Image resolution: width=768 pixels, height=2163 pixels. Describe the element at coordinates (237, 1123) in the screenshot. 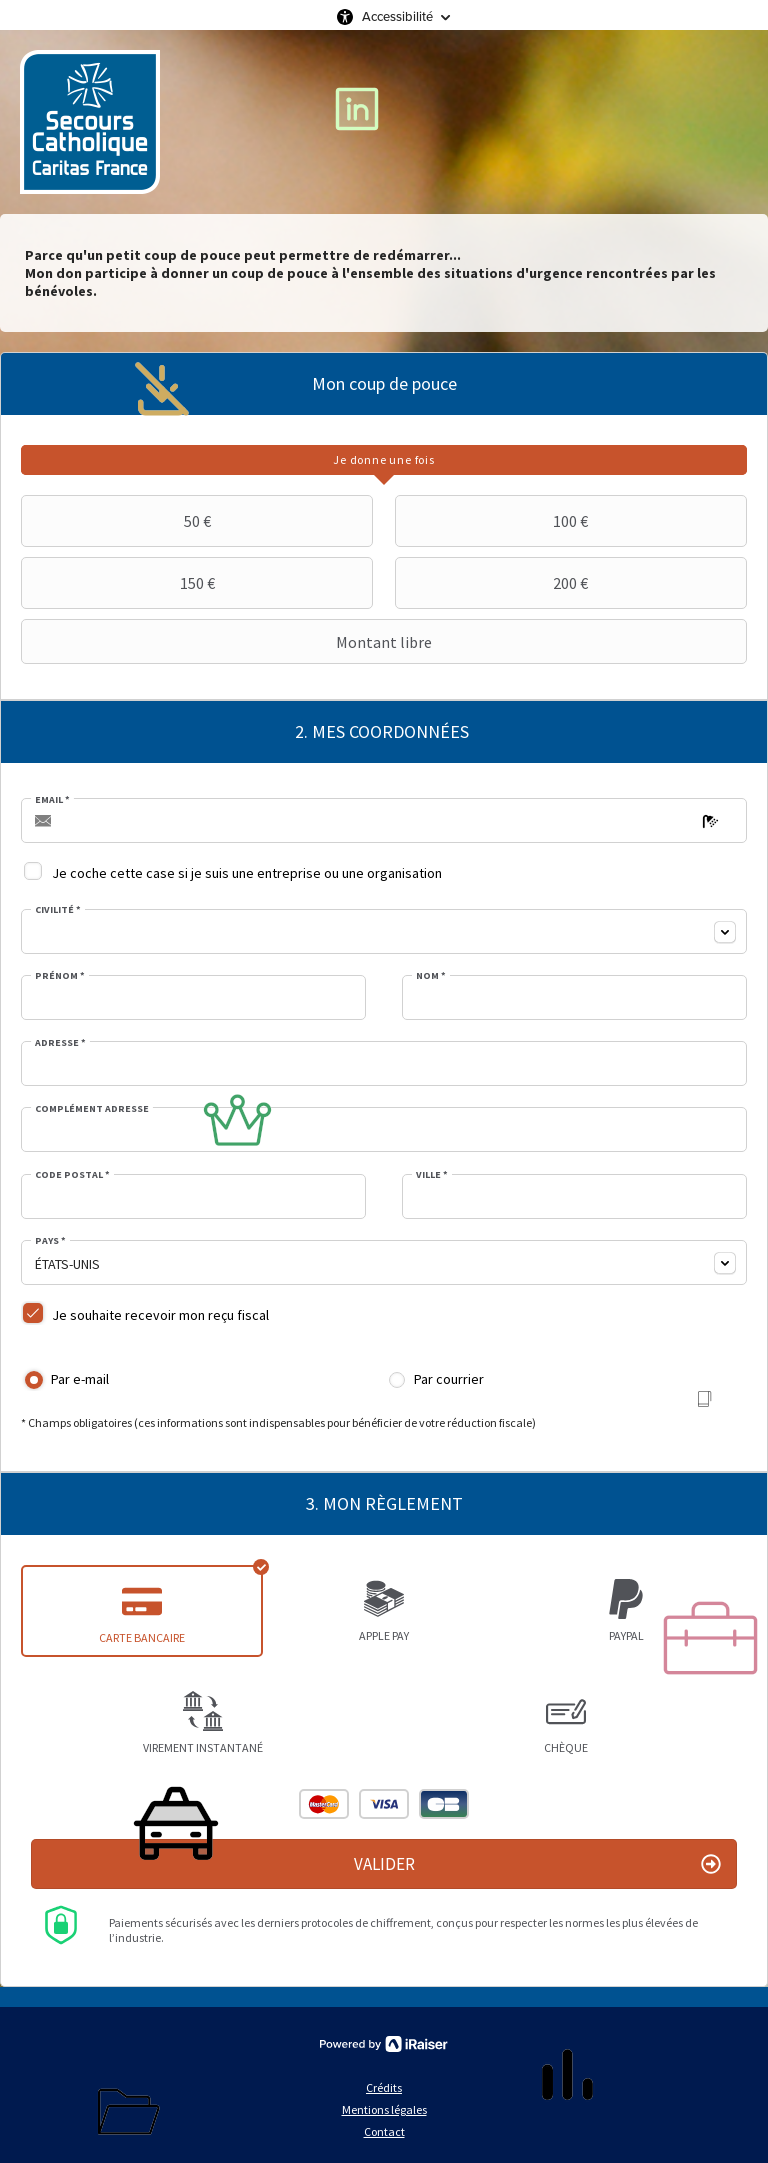

I see `indicates premium or VIP membership status` at that location.